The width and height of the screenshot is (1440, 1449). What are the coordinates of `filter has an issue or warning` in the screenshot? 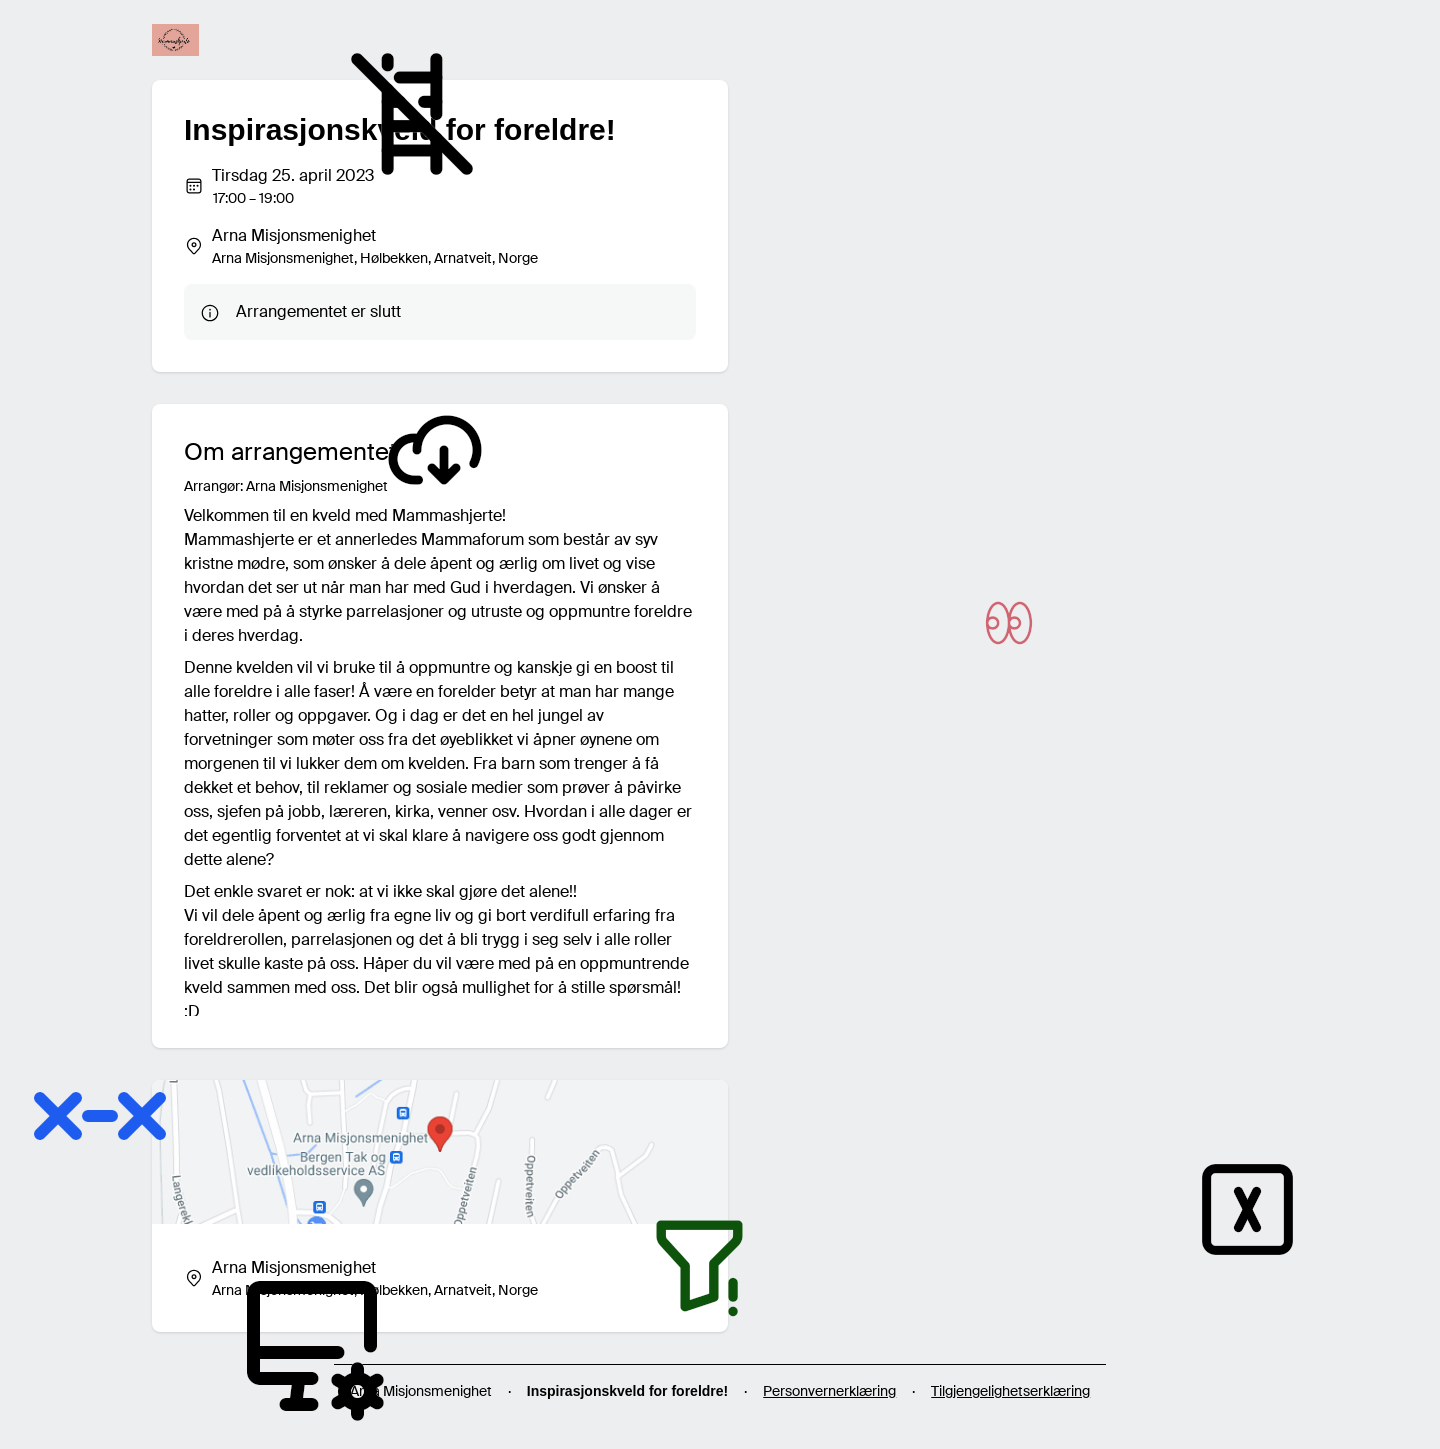 It's located at (699, 1263).